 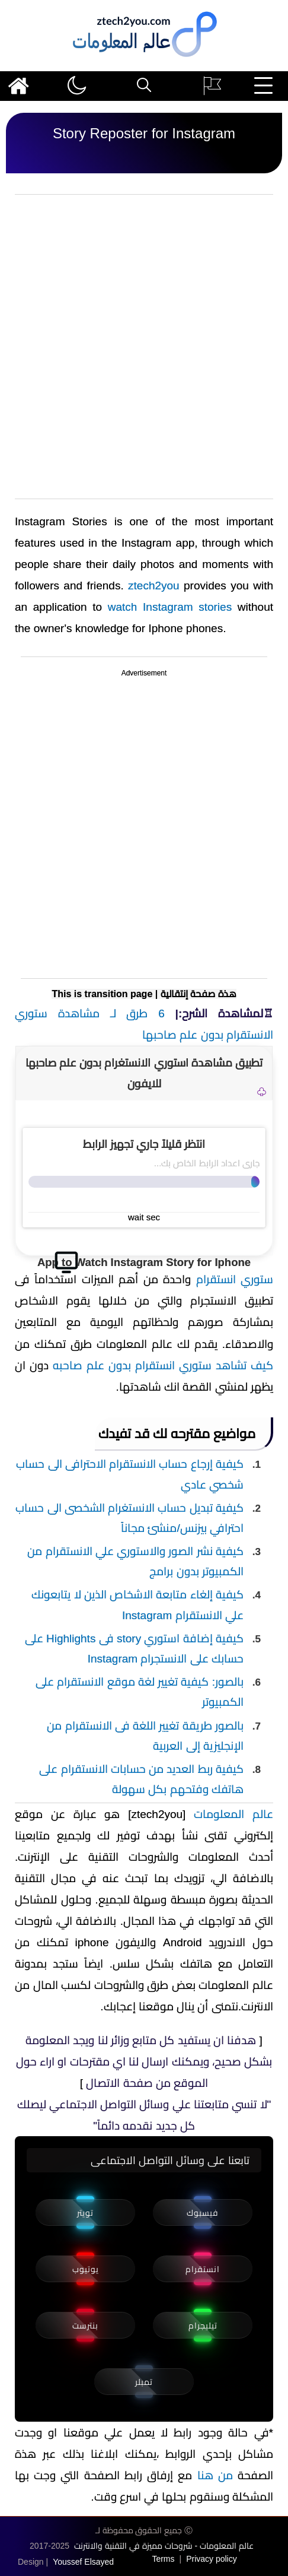 What do you see at coordinates (261, 1092) in the screenshot?
I see `club suit symbol for card games` at bounding box center [261, 1092].